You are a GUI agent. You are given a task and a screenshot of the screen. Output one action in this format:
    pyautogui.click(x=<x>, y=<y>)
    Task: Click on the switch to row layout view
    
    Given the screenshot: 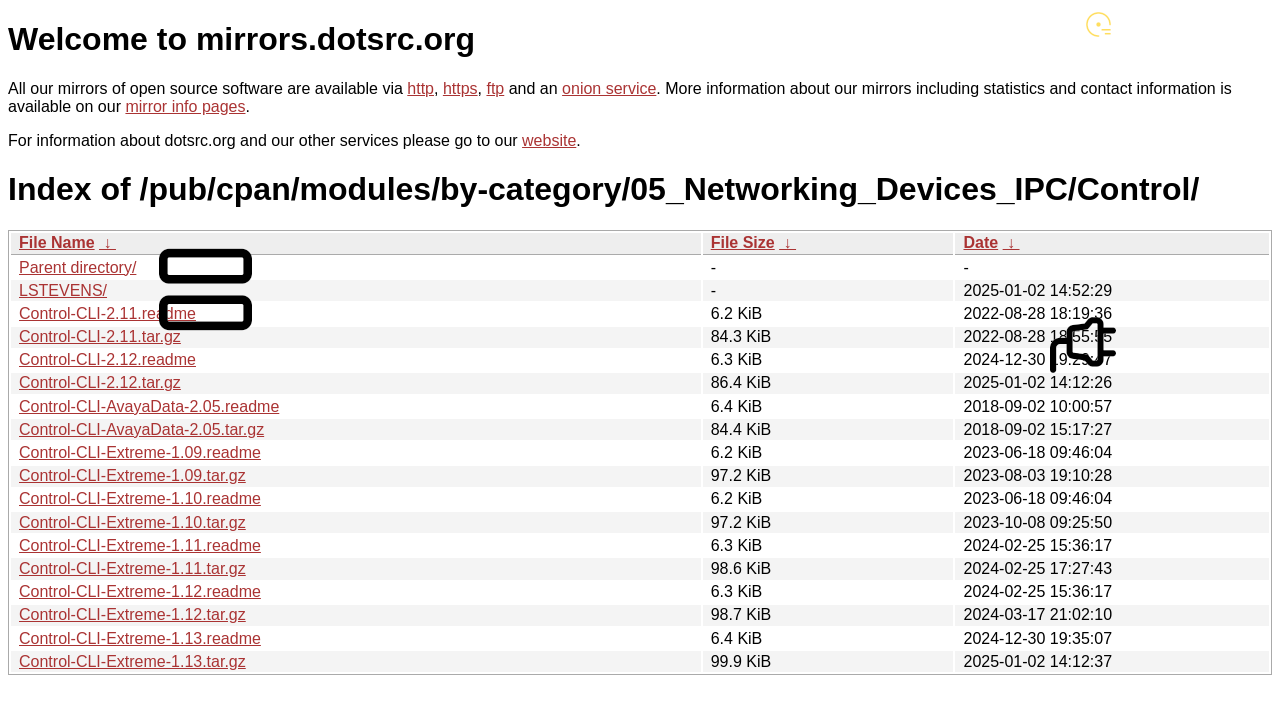 What is the action you would take?
    pyautogui.click(x=205, y=289)
    